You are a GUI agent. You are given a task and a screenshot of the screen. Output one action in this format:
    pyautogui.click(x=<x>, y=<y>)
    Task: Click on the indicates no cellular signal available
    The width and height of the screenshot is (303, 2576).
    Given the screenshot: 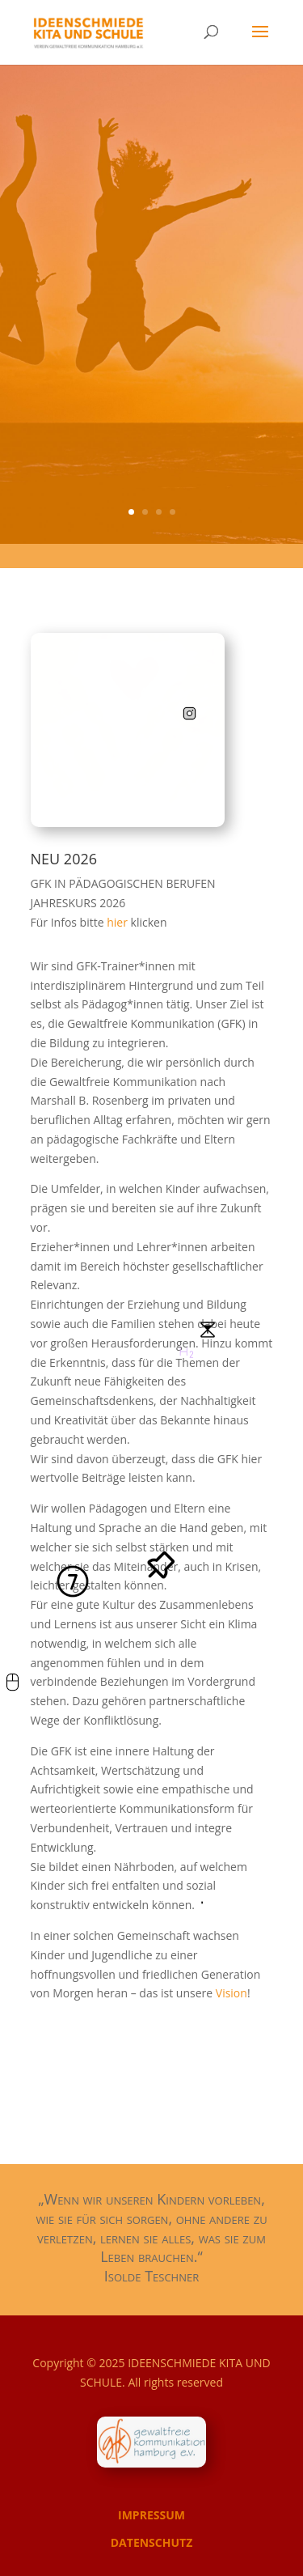 What is the action you would take?
    pyautogui.click(x=213, y=1894)
    